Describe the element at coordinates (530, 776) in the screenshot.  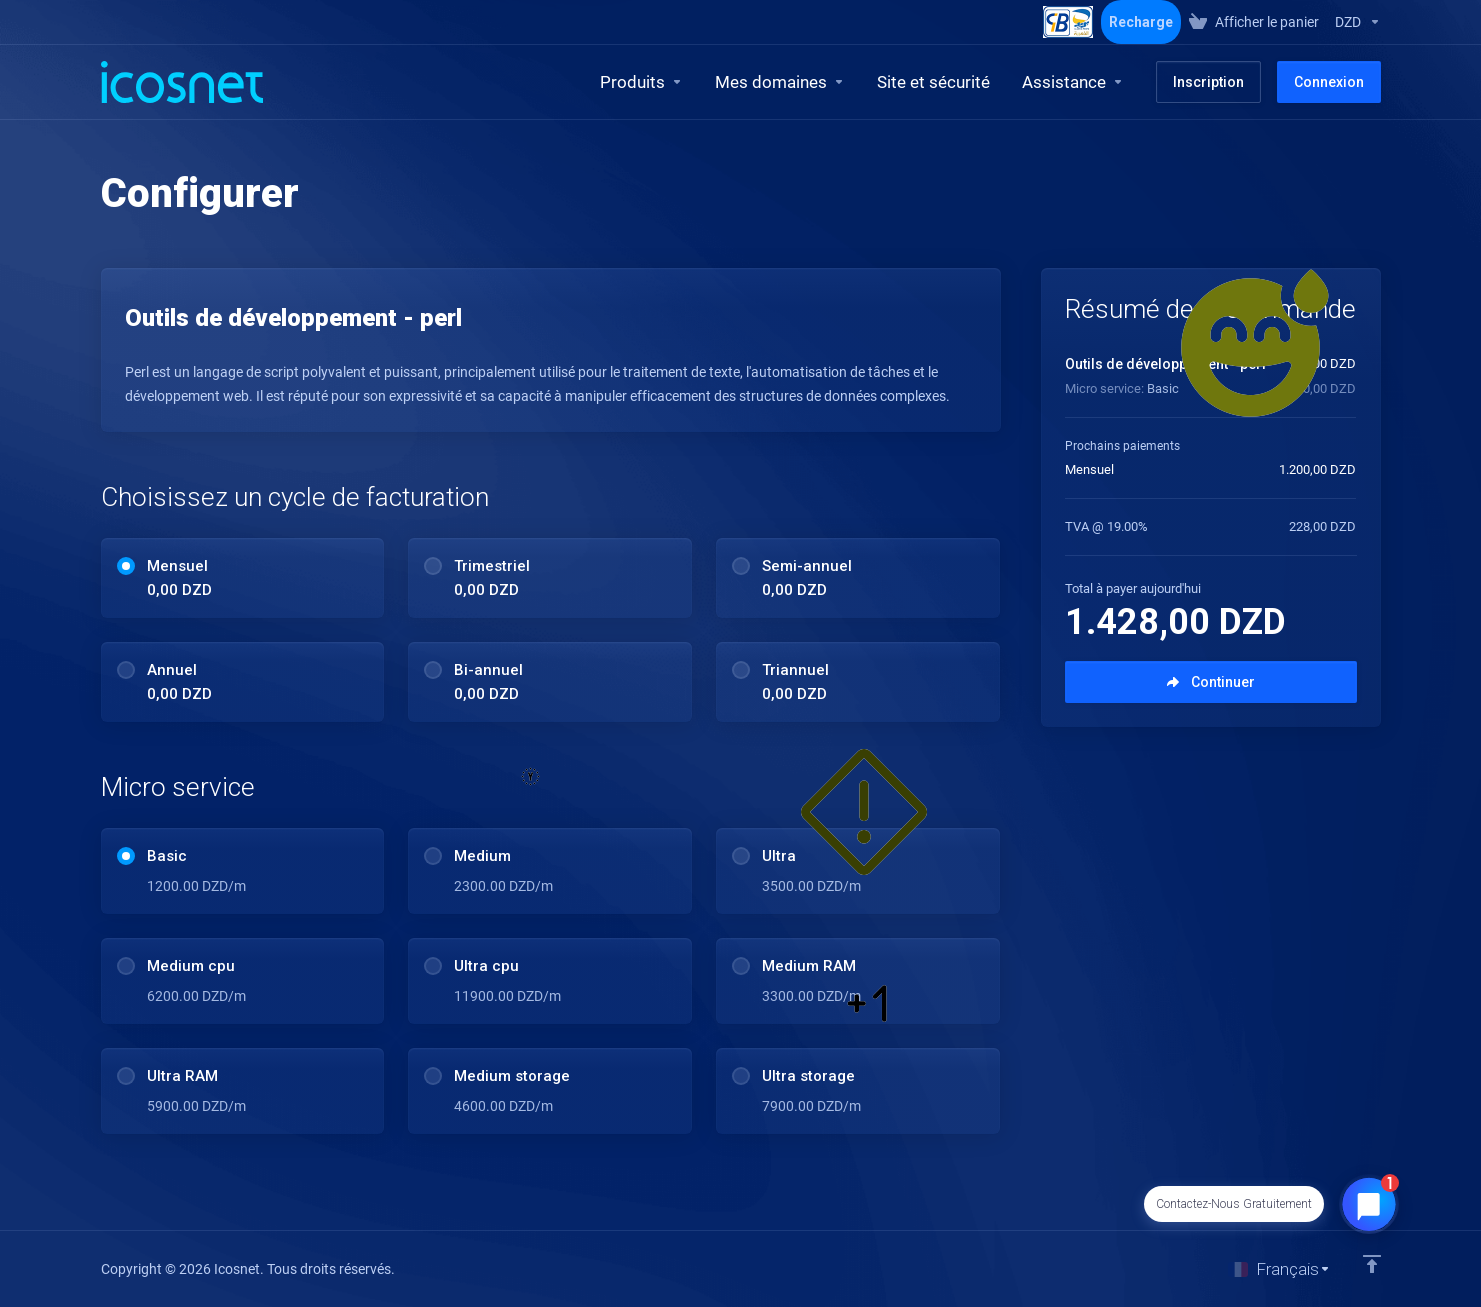
I see `indicates a pending or in-progress status for option Y` at that location.